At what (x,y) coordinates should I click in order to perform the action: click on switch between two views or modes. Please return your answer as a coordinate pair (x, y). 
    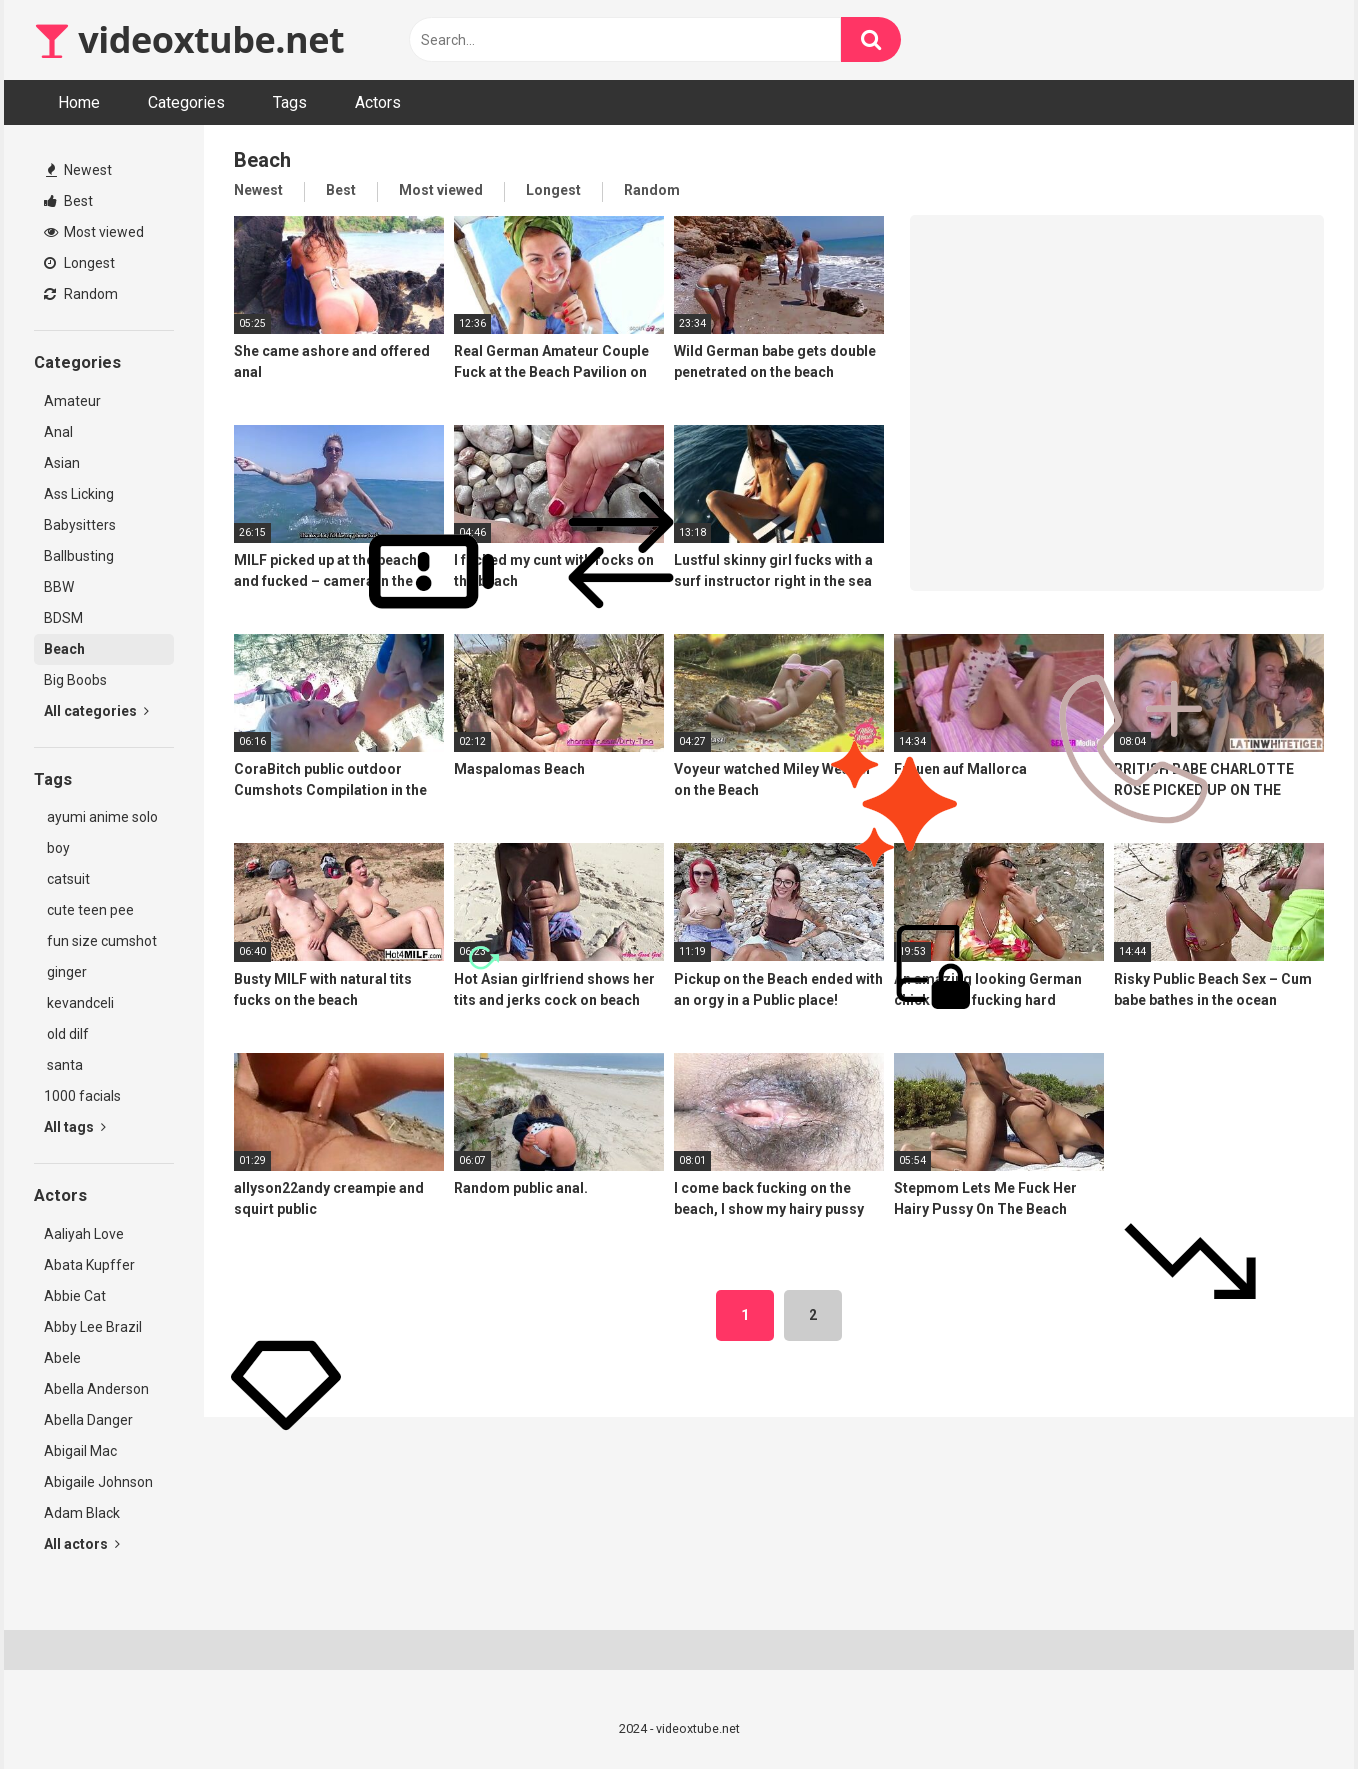
    Looking at the image, I should click on (621, 550).